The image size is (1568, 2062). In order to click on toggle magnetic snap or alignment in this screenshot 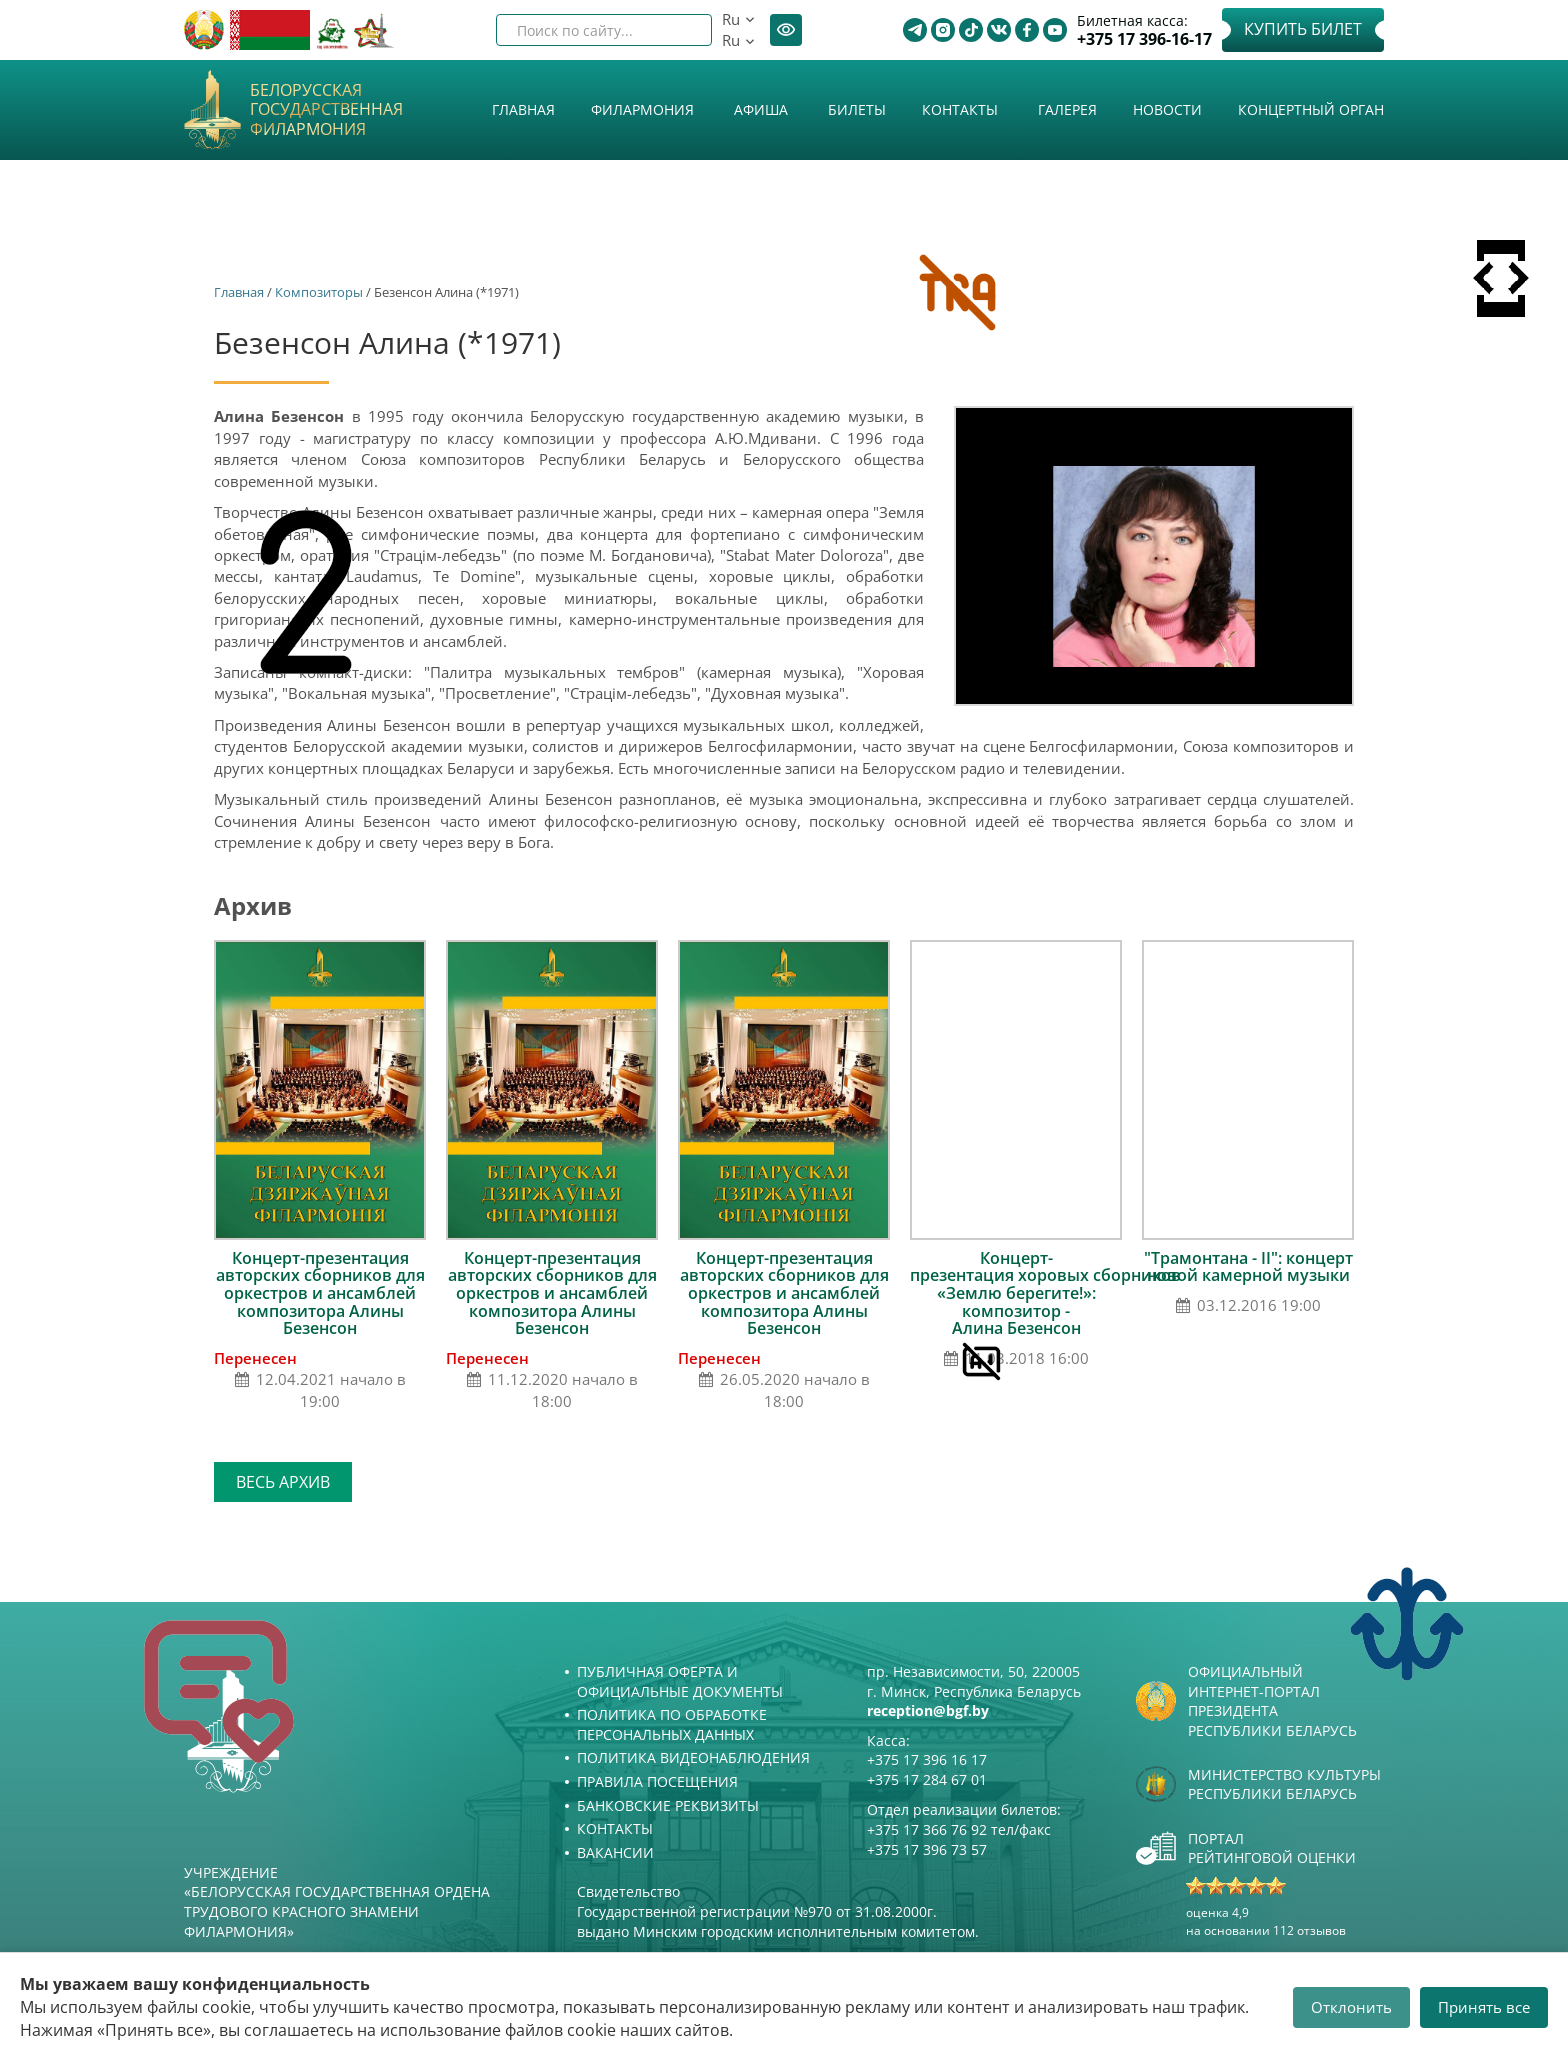, I will do `click(1407, 1624)`.